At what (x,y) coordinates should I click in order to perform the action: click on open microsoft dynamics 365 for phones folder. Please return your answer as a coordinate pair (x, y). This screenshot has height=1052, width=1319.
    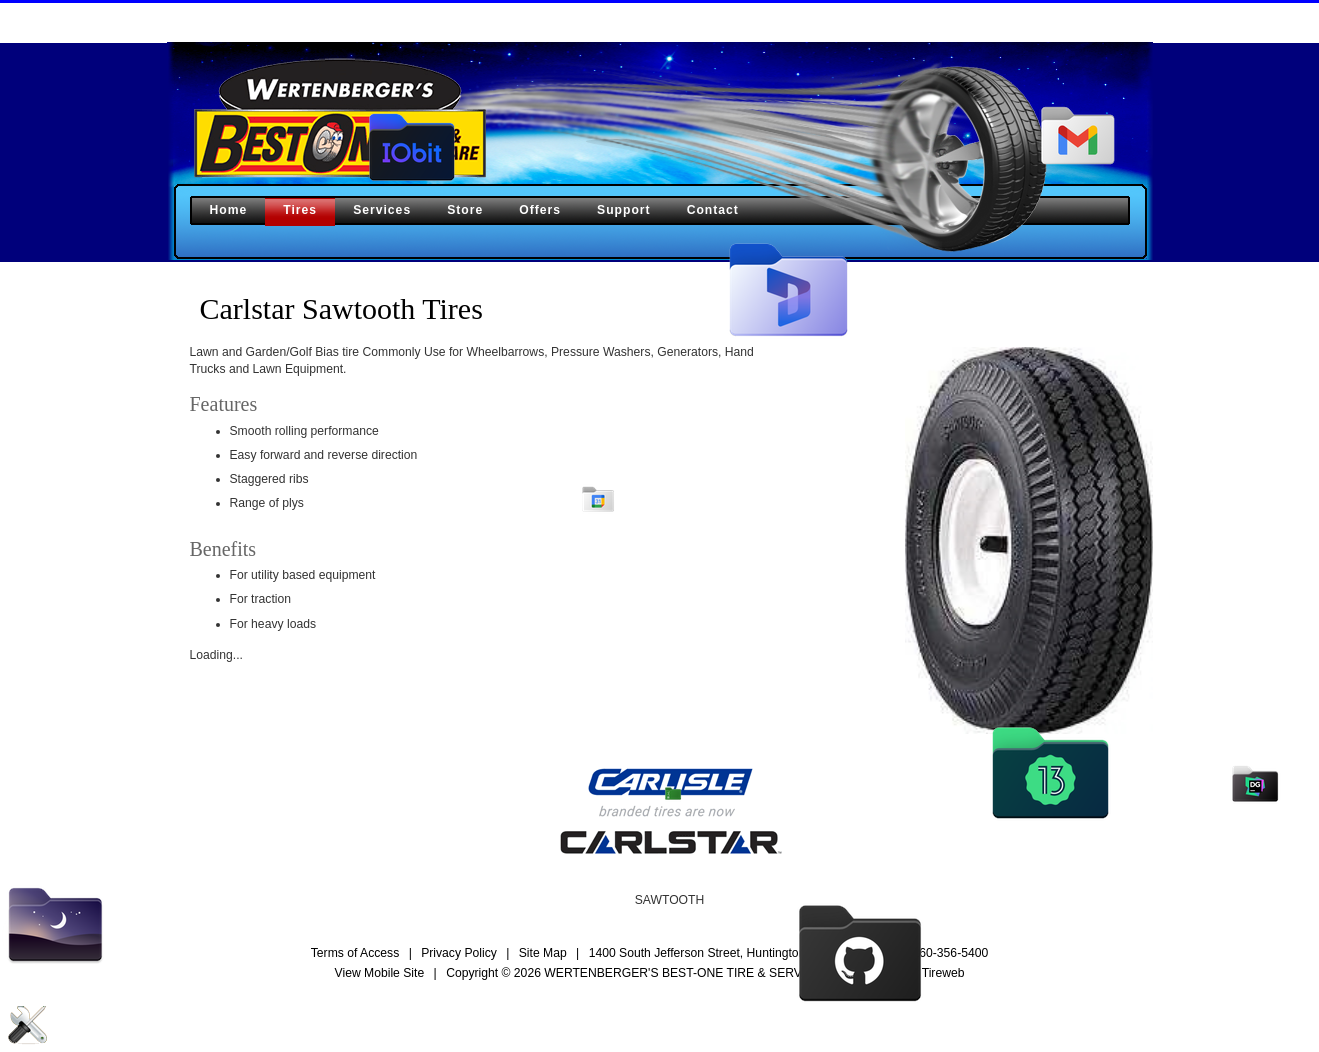
    Looking at the image, I should click on (788, 293).